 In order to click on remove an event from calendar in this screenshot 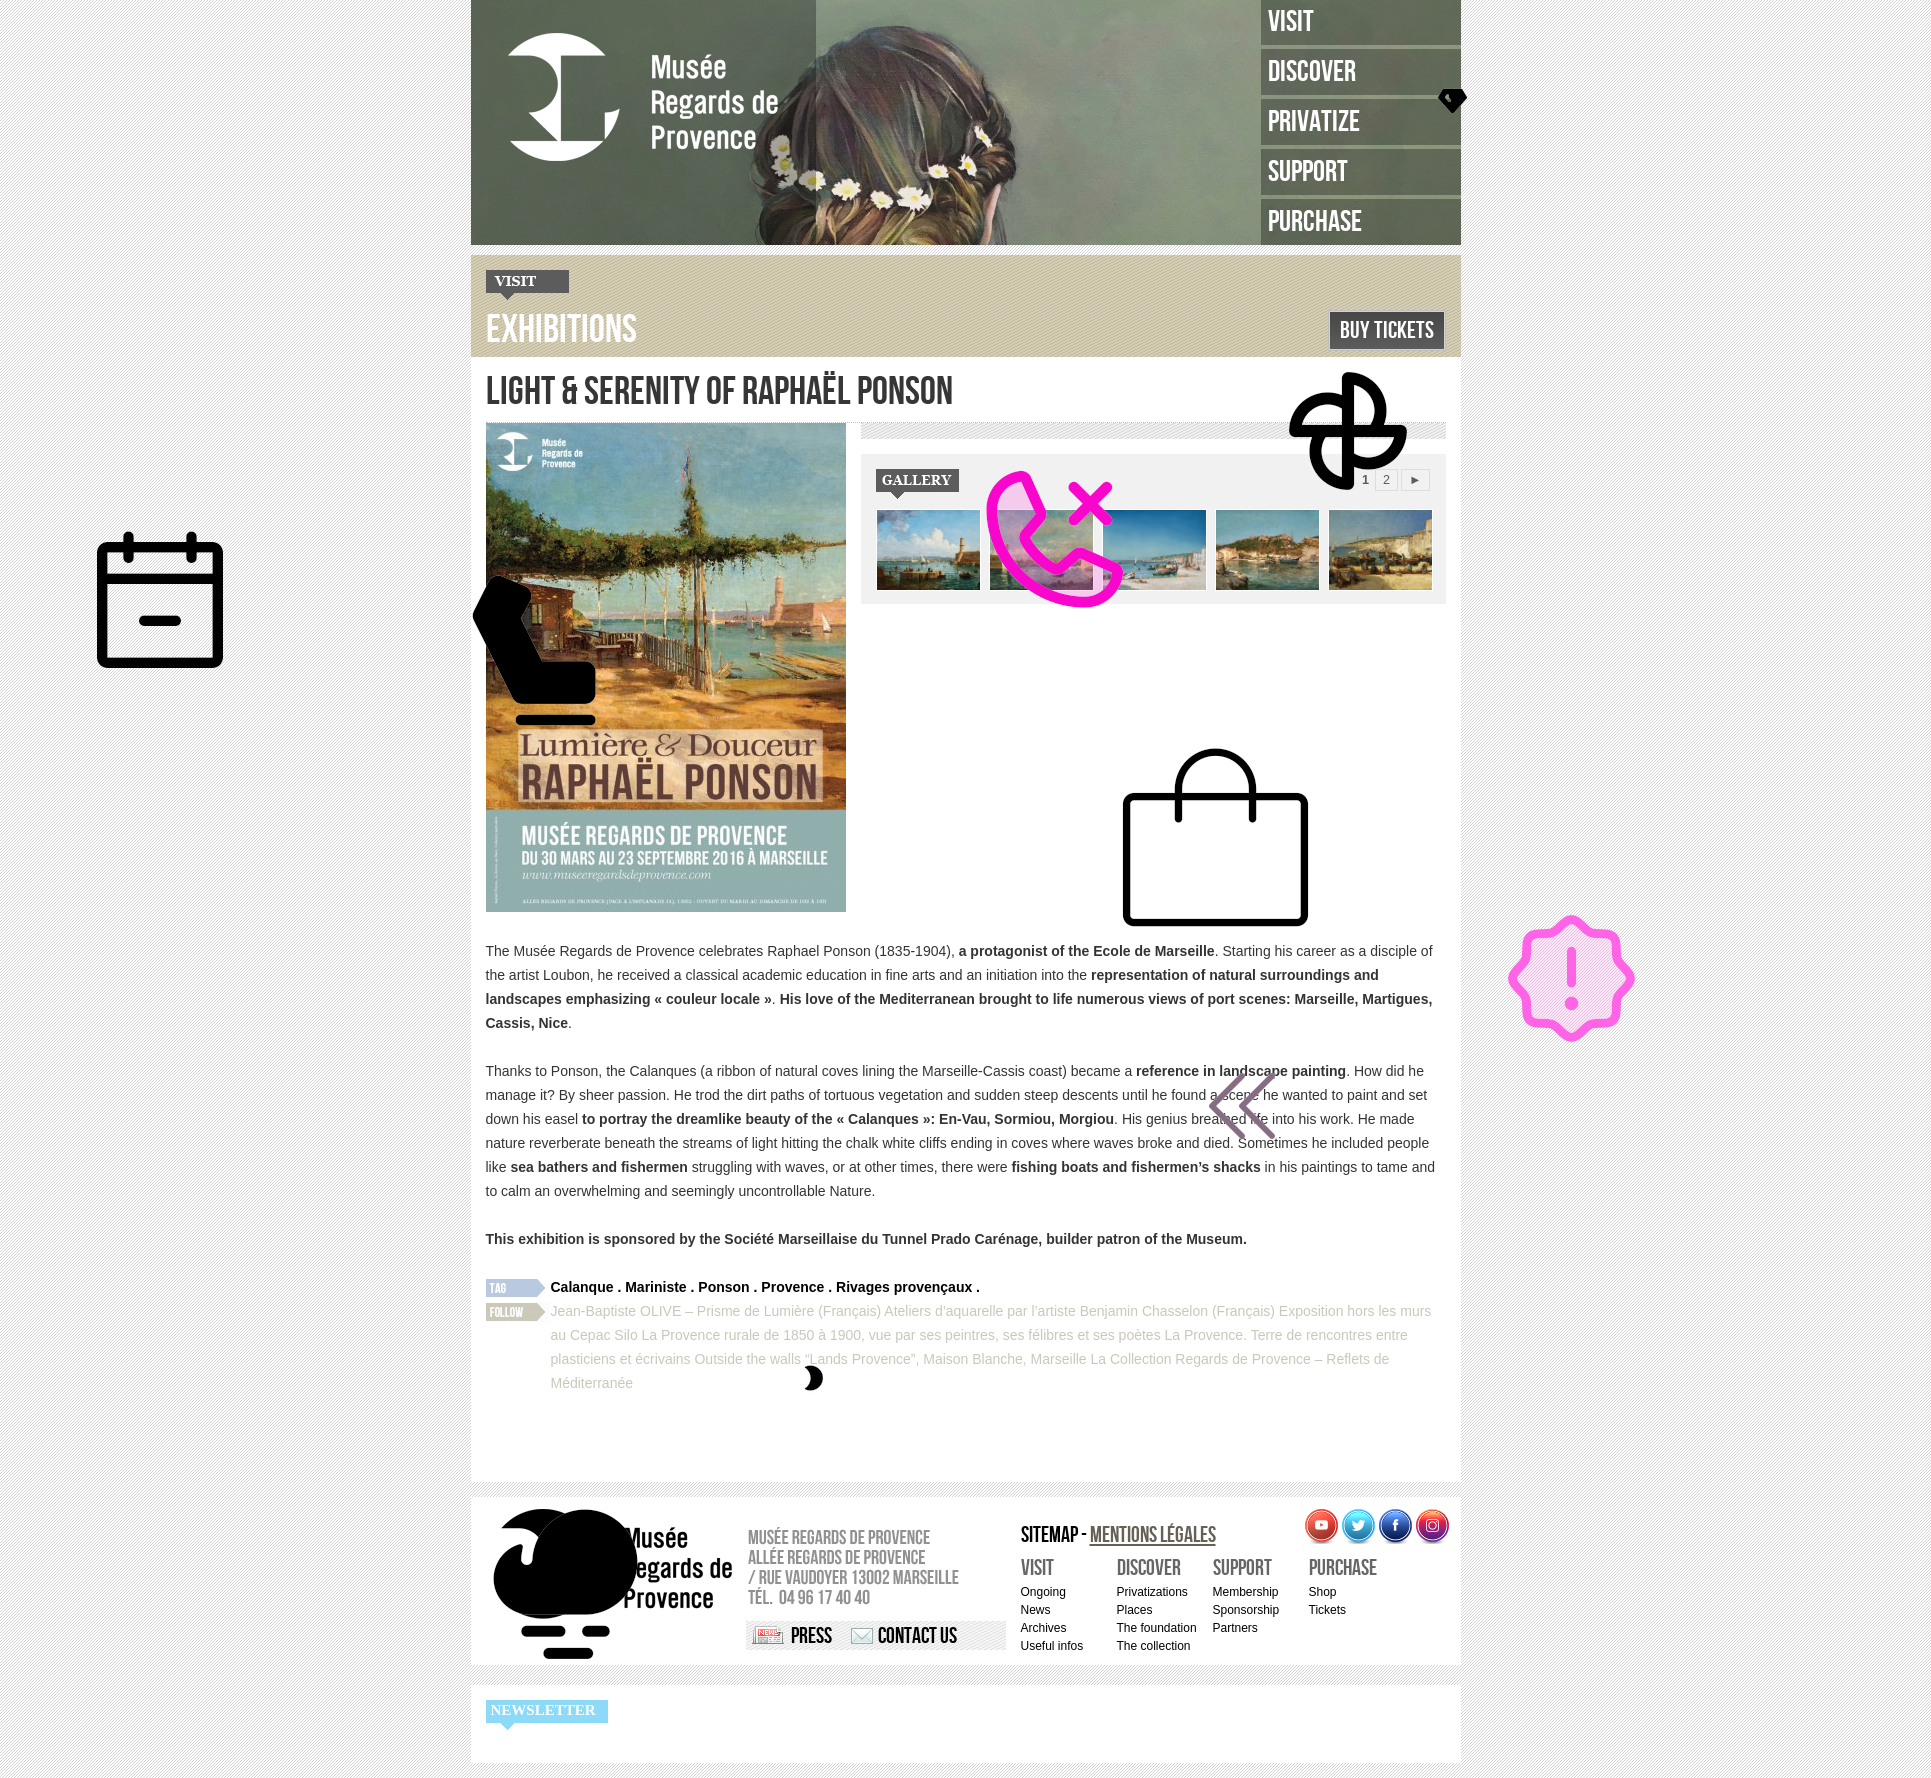, I will do `click(160, 605)`.